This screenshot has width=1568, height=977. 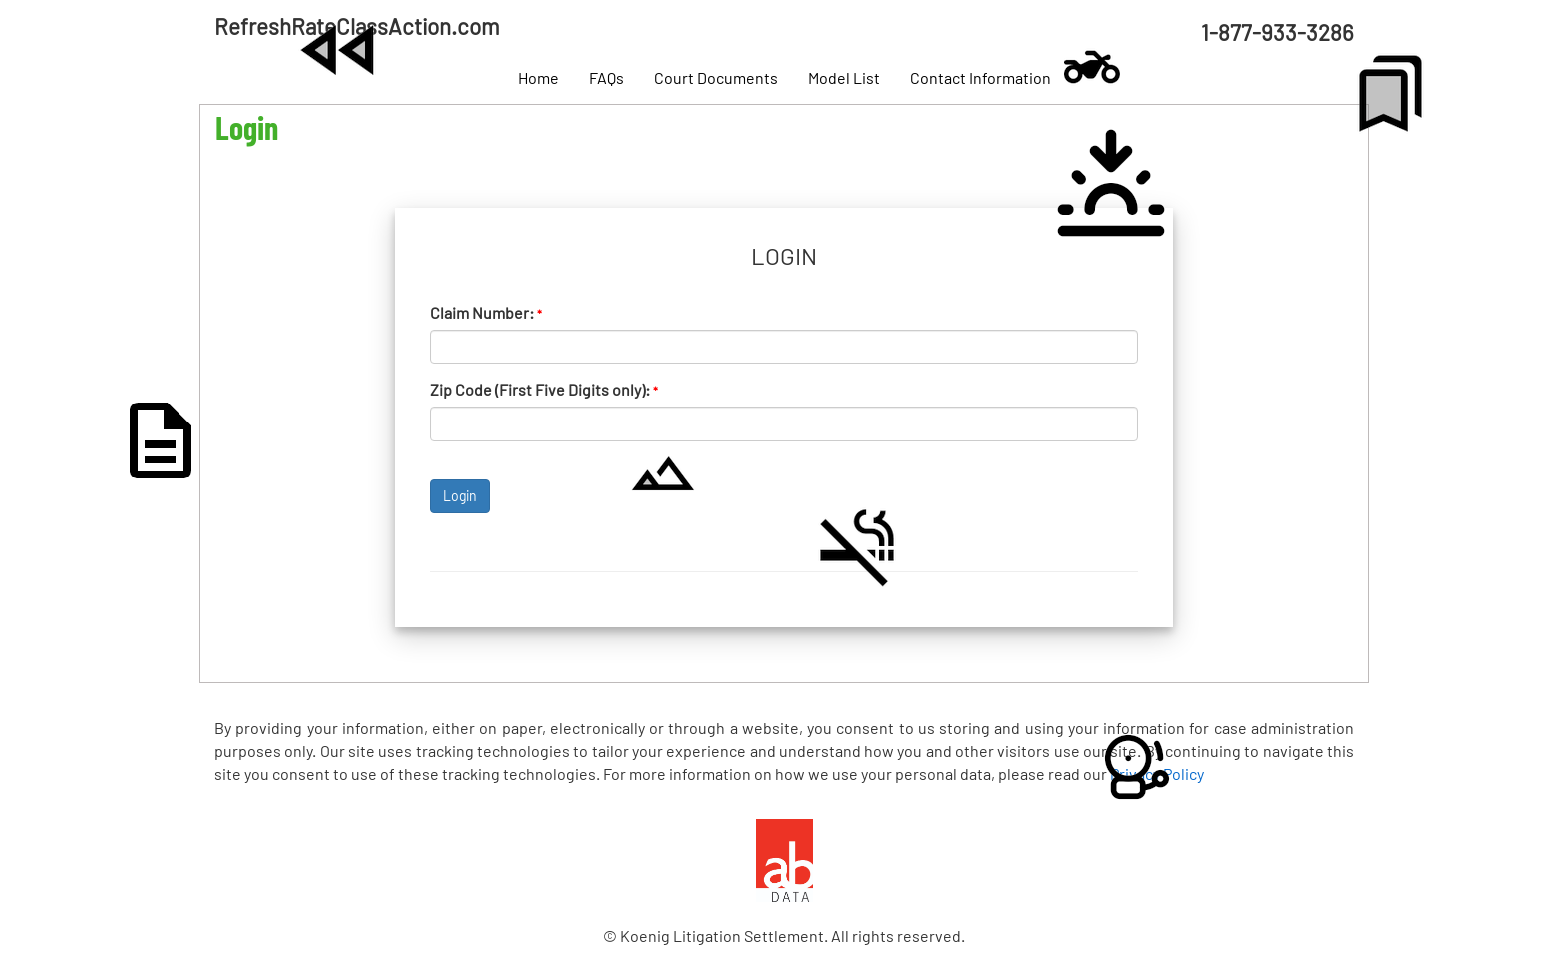 What do you see at coordinates (1111, 183) in the screenshot?
I see `set display to evening or night mode` at bounding box center [1111, 183].